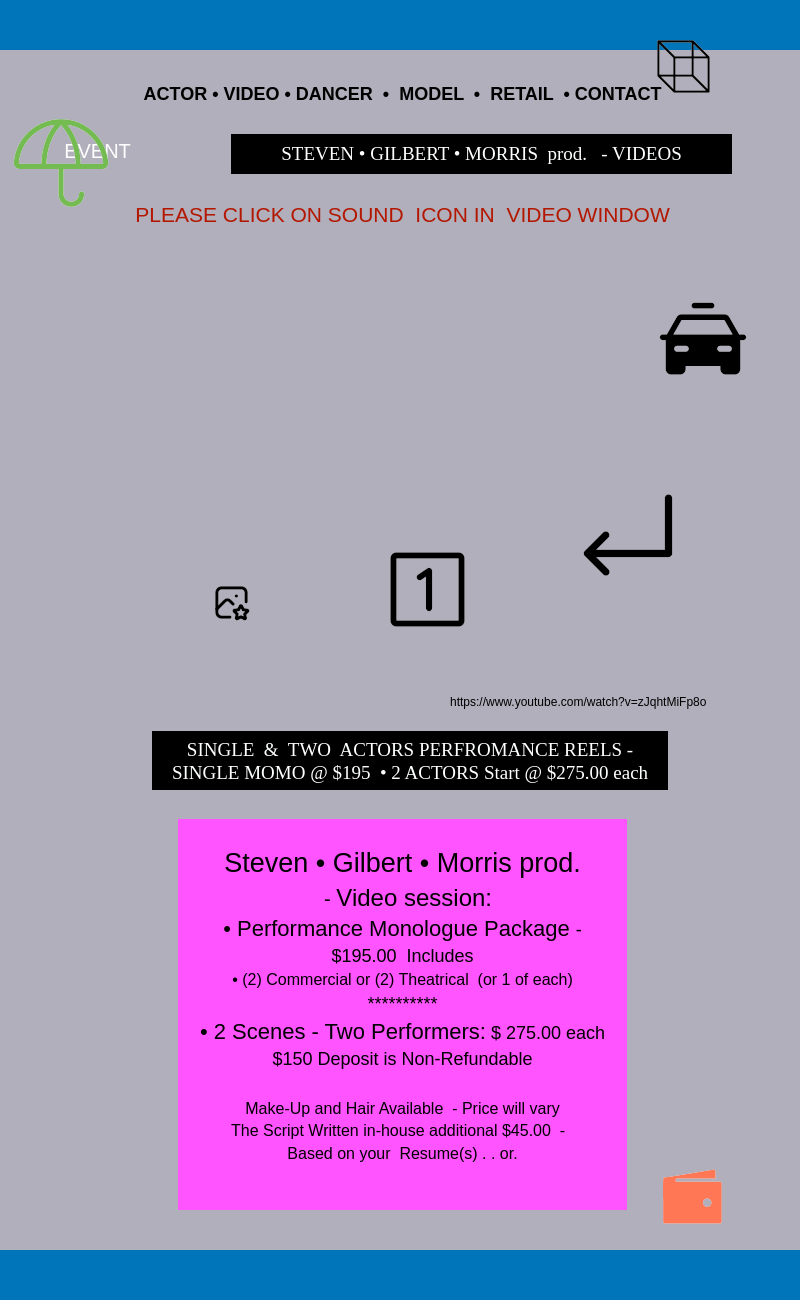 This screenshot has width=800, height=1300. What do you see at coordinates (61, 163) in the screenshot?
I see `view weather protection or rain forecast` at bounding box center [61, 163].